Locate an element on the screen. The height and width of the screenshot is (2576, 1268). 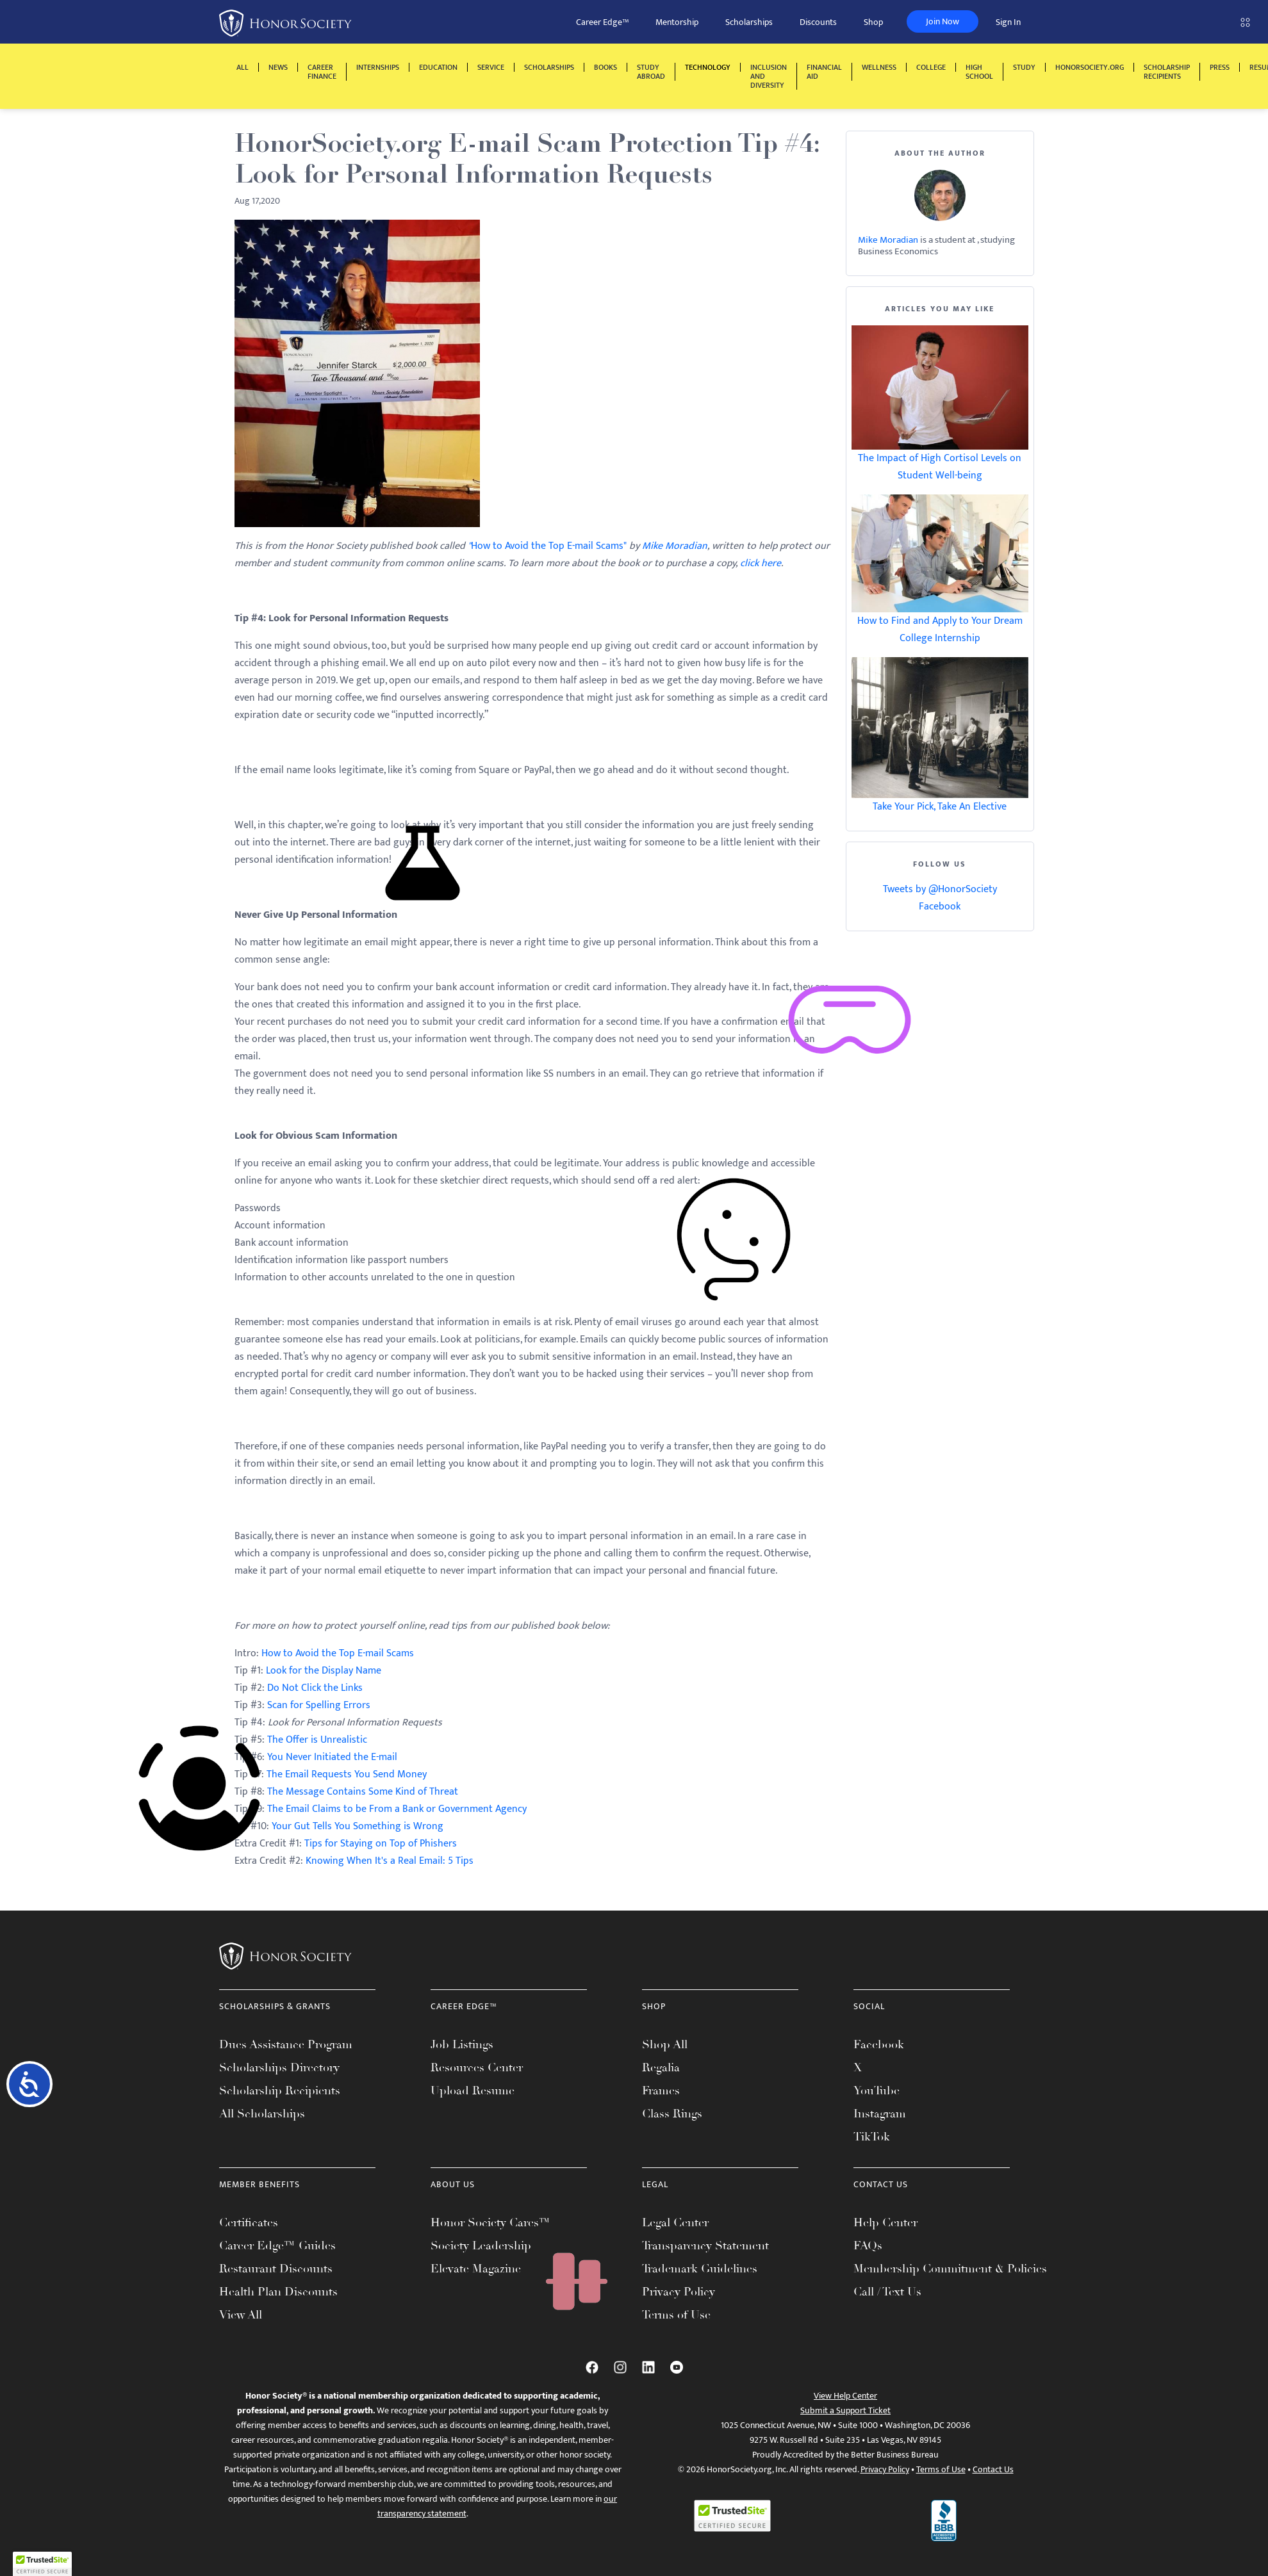
indicates overwhelmed or stressed state is located at coordinates (734, 1235).